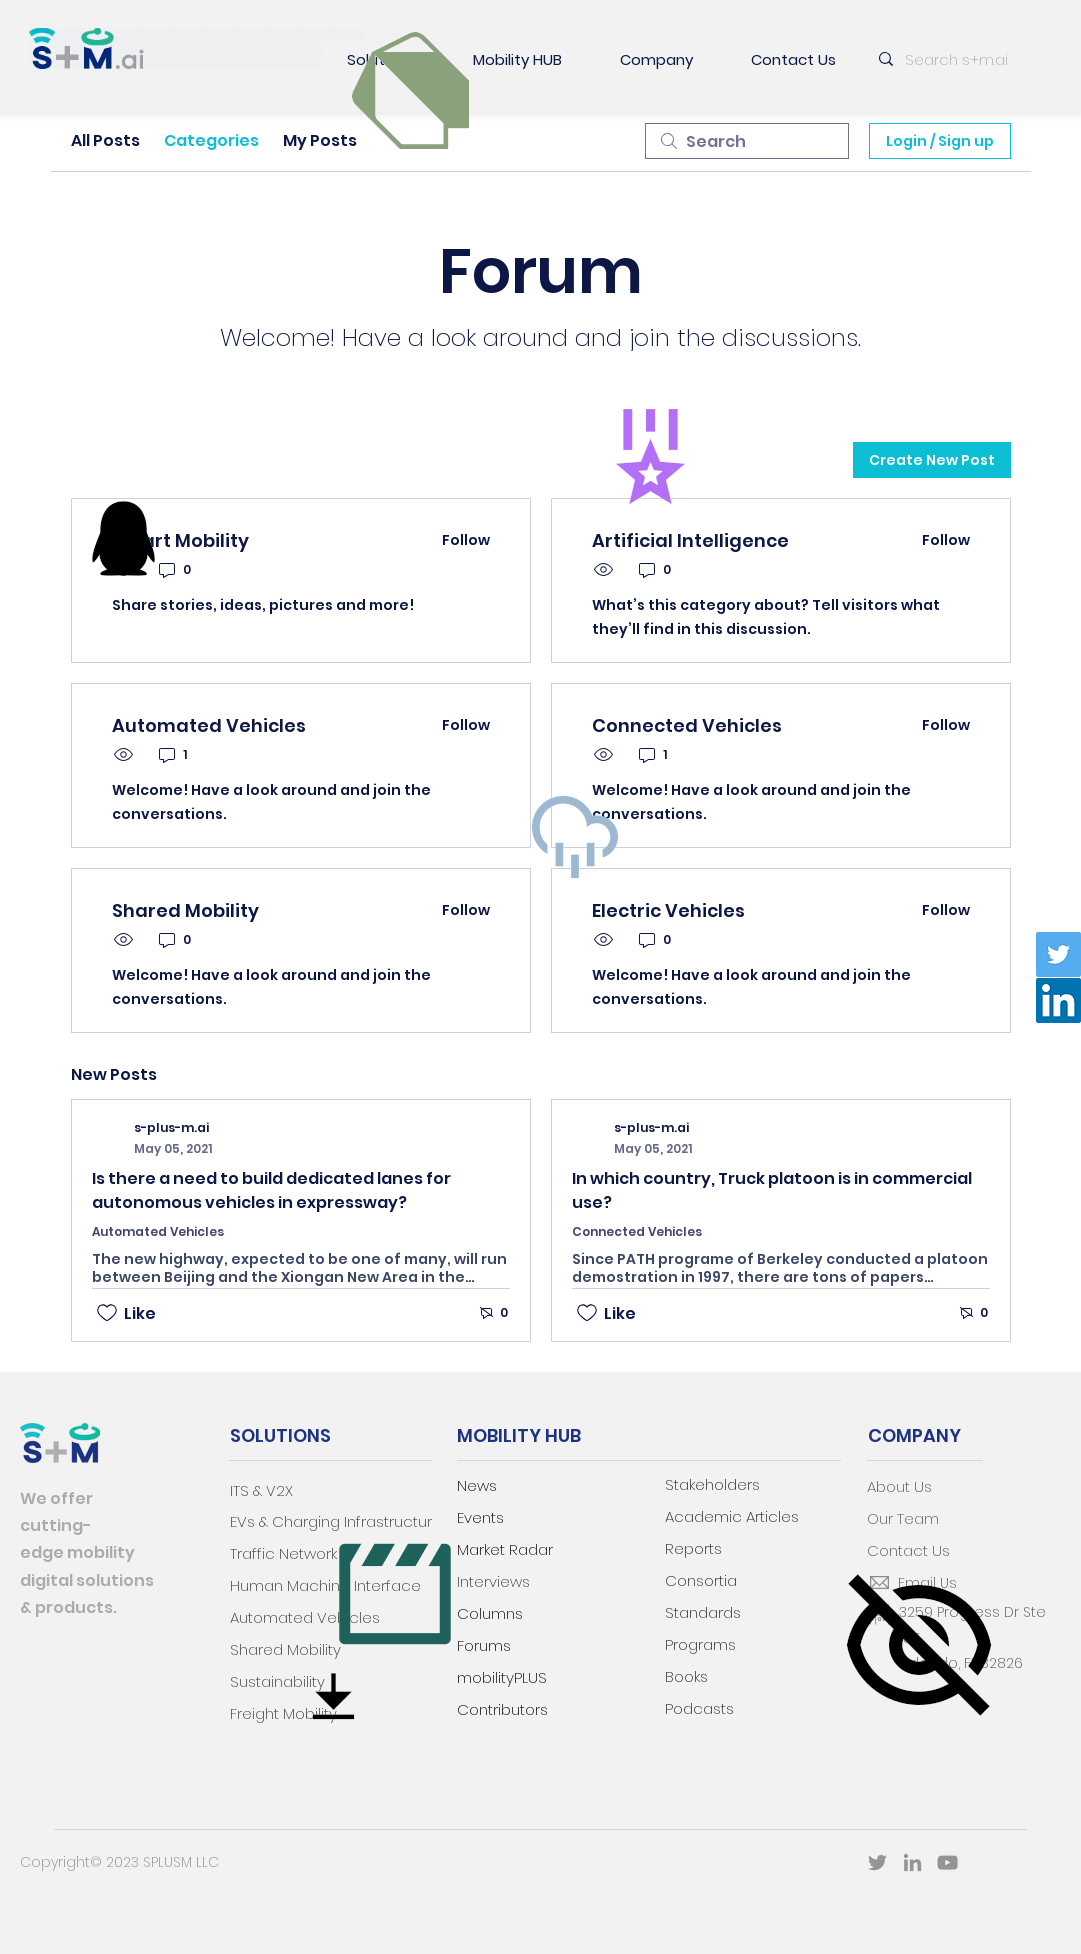 This screenshot has height=1954, width=1081. What do you see at coordinates (410, 90) in the screenshot?
I see `dart programming language logo` at bounding box center [410, 90].